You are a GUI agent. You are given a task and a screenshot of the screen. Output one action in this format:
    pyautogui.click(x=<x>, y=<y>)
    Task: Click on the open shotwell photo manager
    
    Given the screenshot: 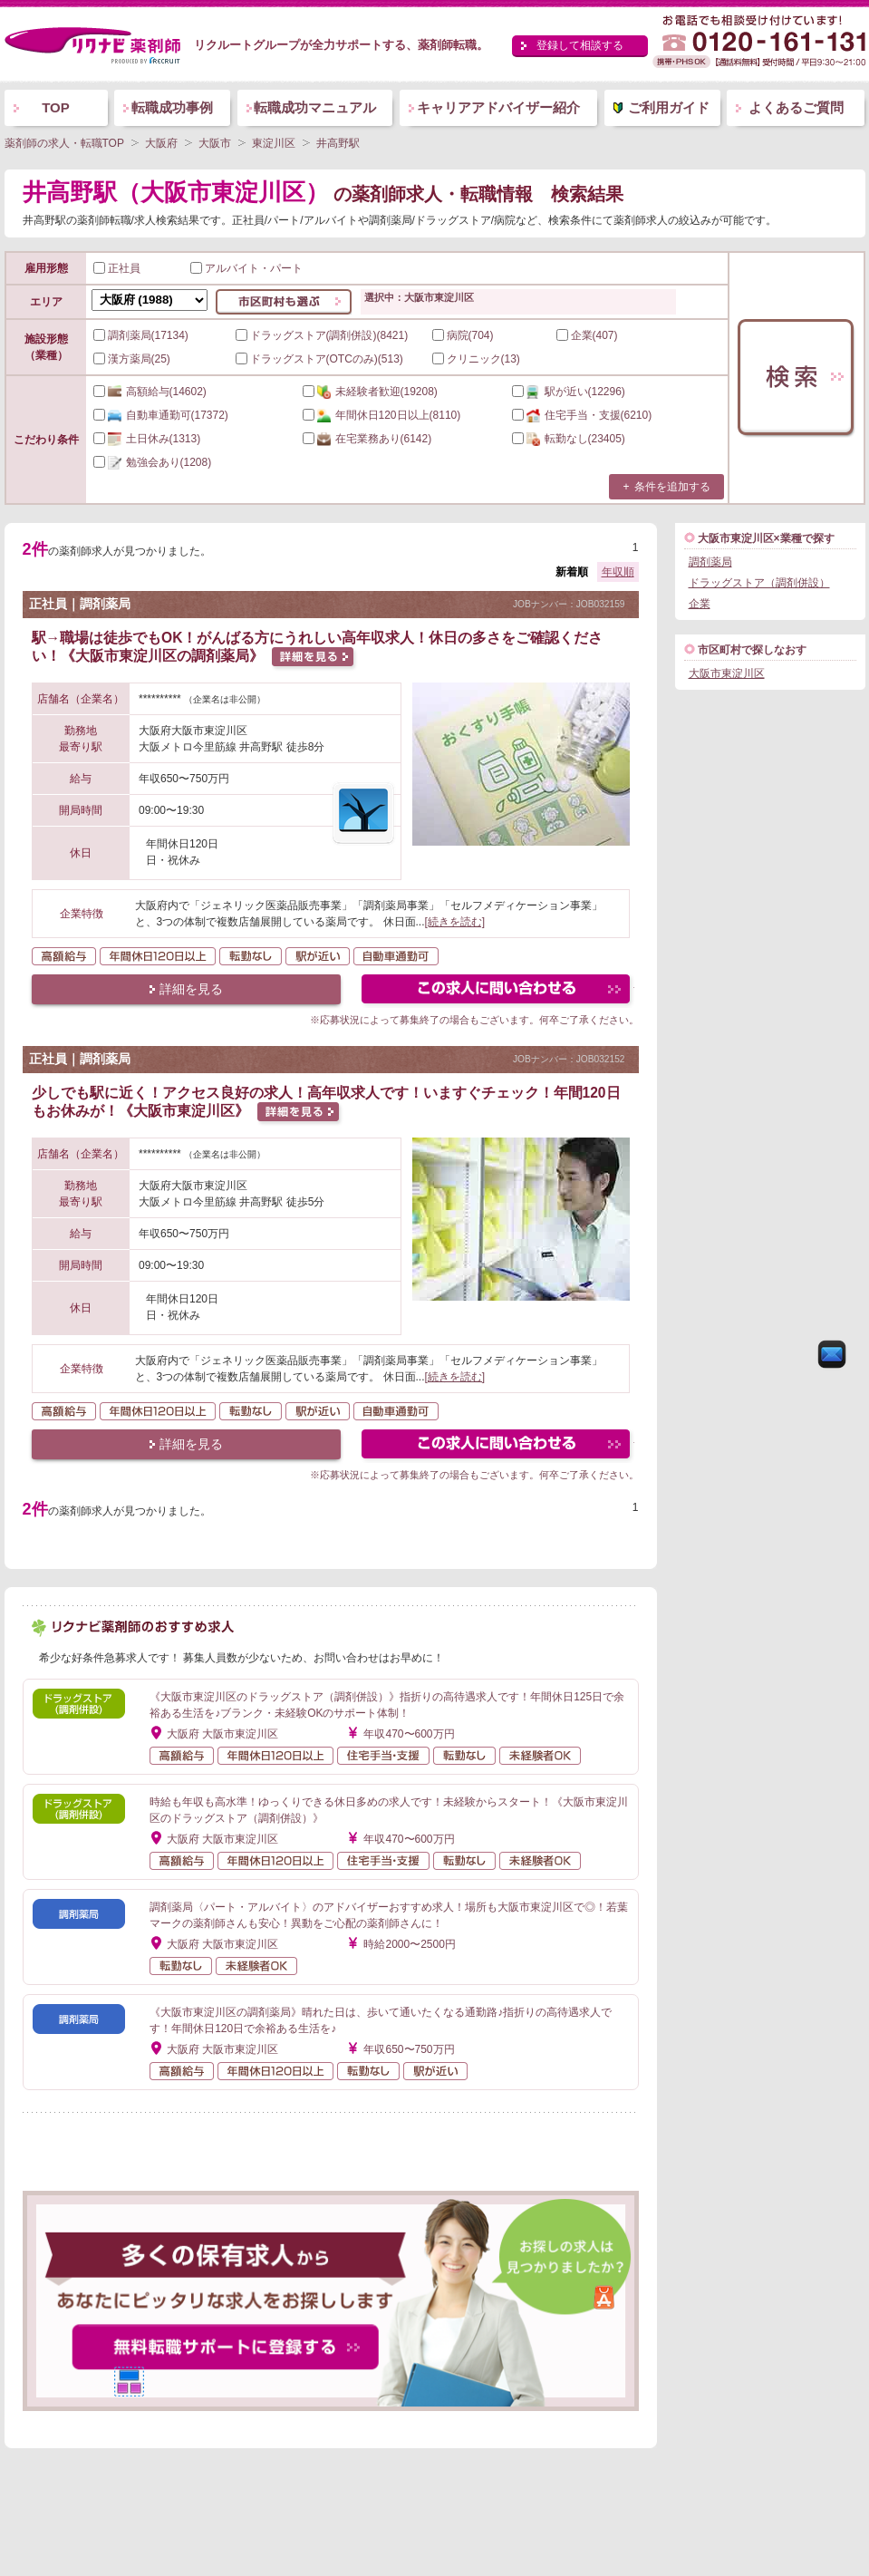 What is the action you would take?
    pyautogui.click(x=363, y=813)
    